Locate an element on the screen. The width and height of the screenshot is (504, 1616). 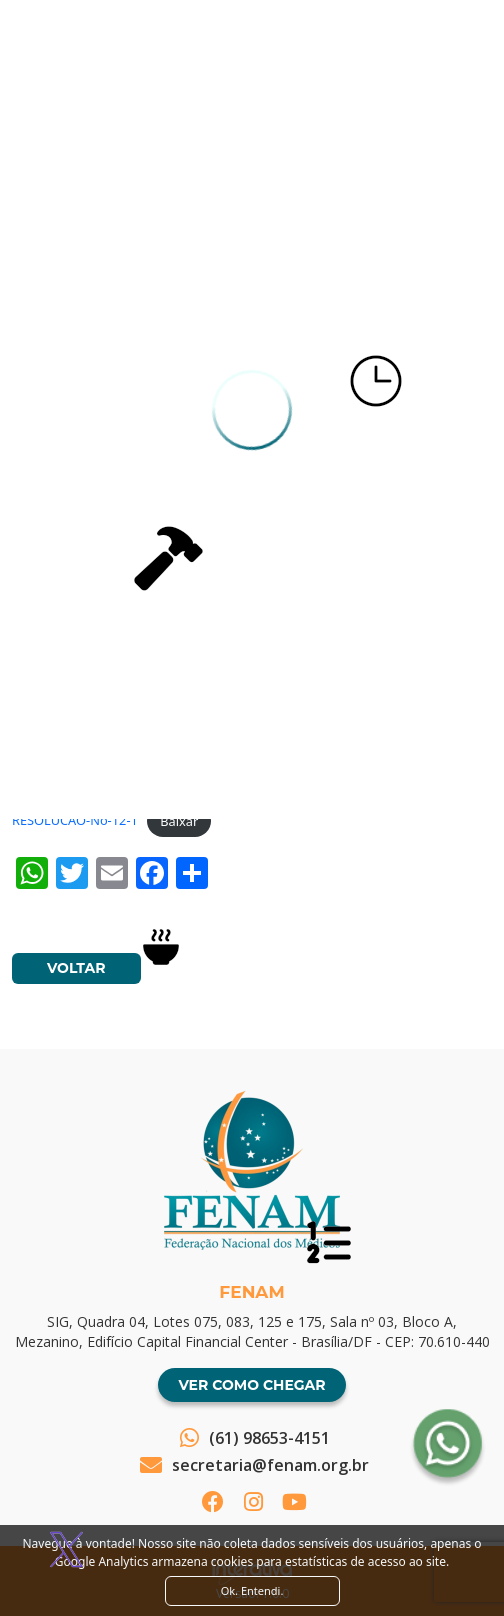
open the X (formerly Twitter) app is located at coordinates (66, 1549).